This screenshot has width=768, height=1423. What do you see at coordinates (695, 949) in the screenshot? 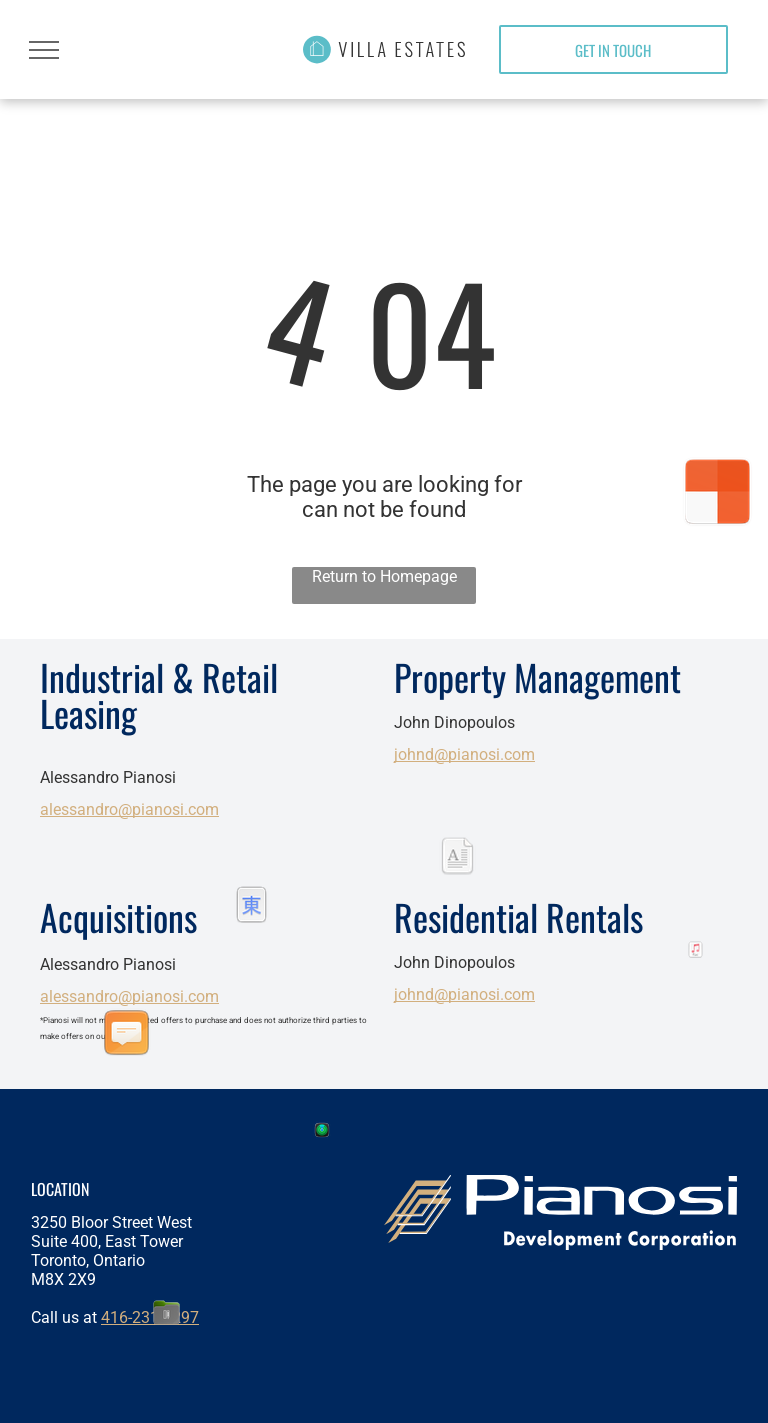
I see `a flac audio file in ogg container format` at bounding box center [695, 949].